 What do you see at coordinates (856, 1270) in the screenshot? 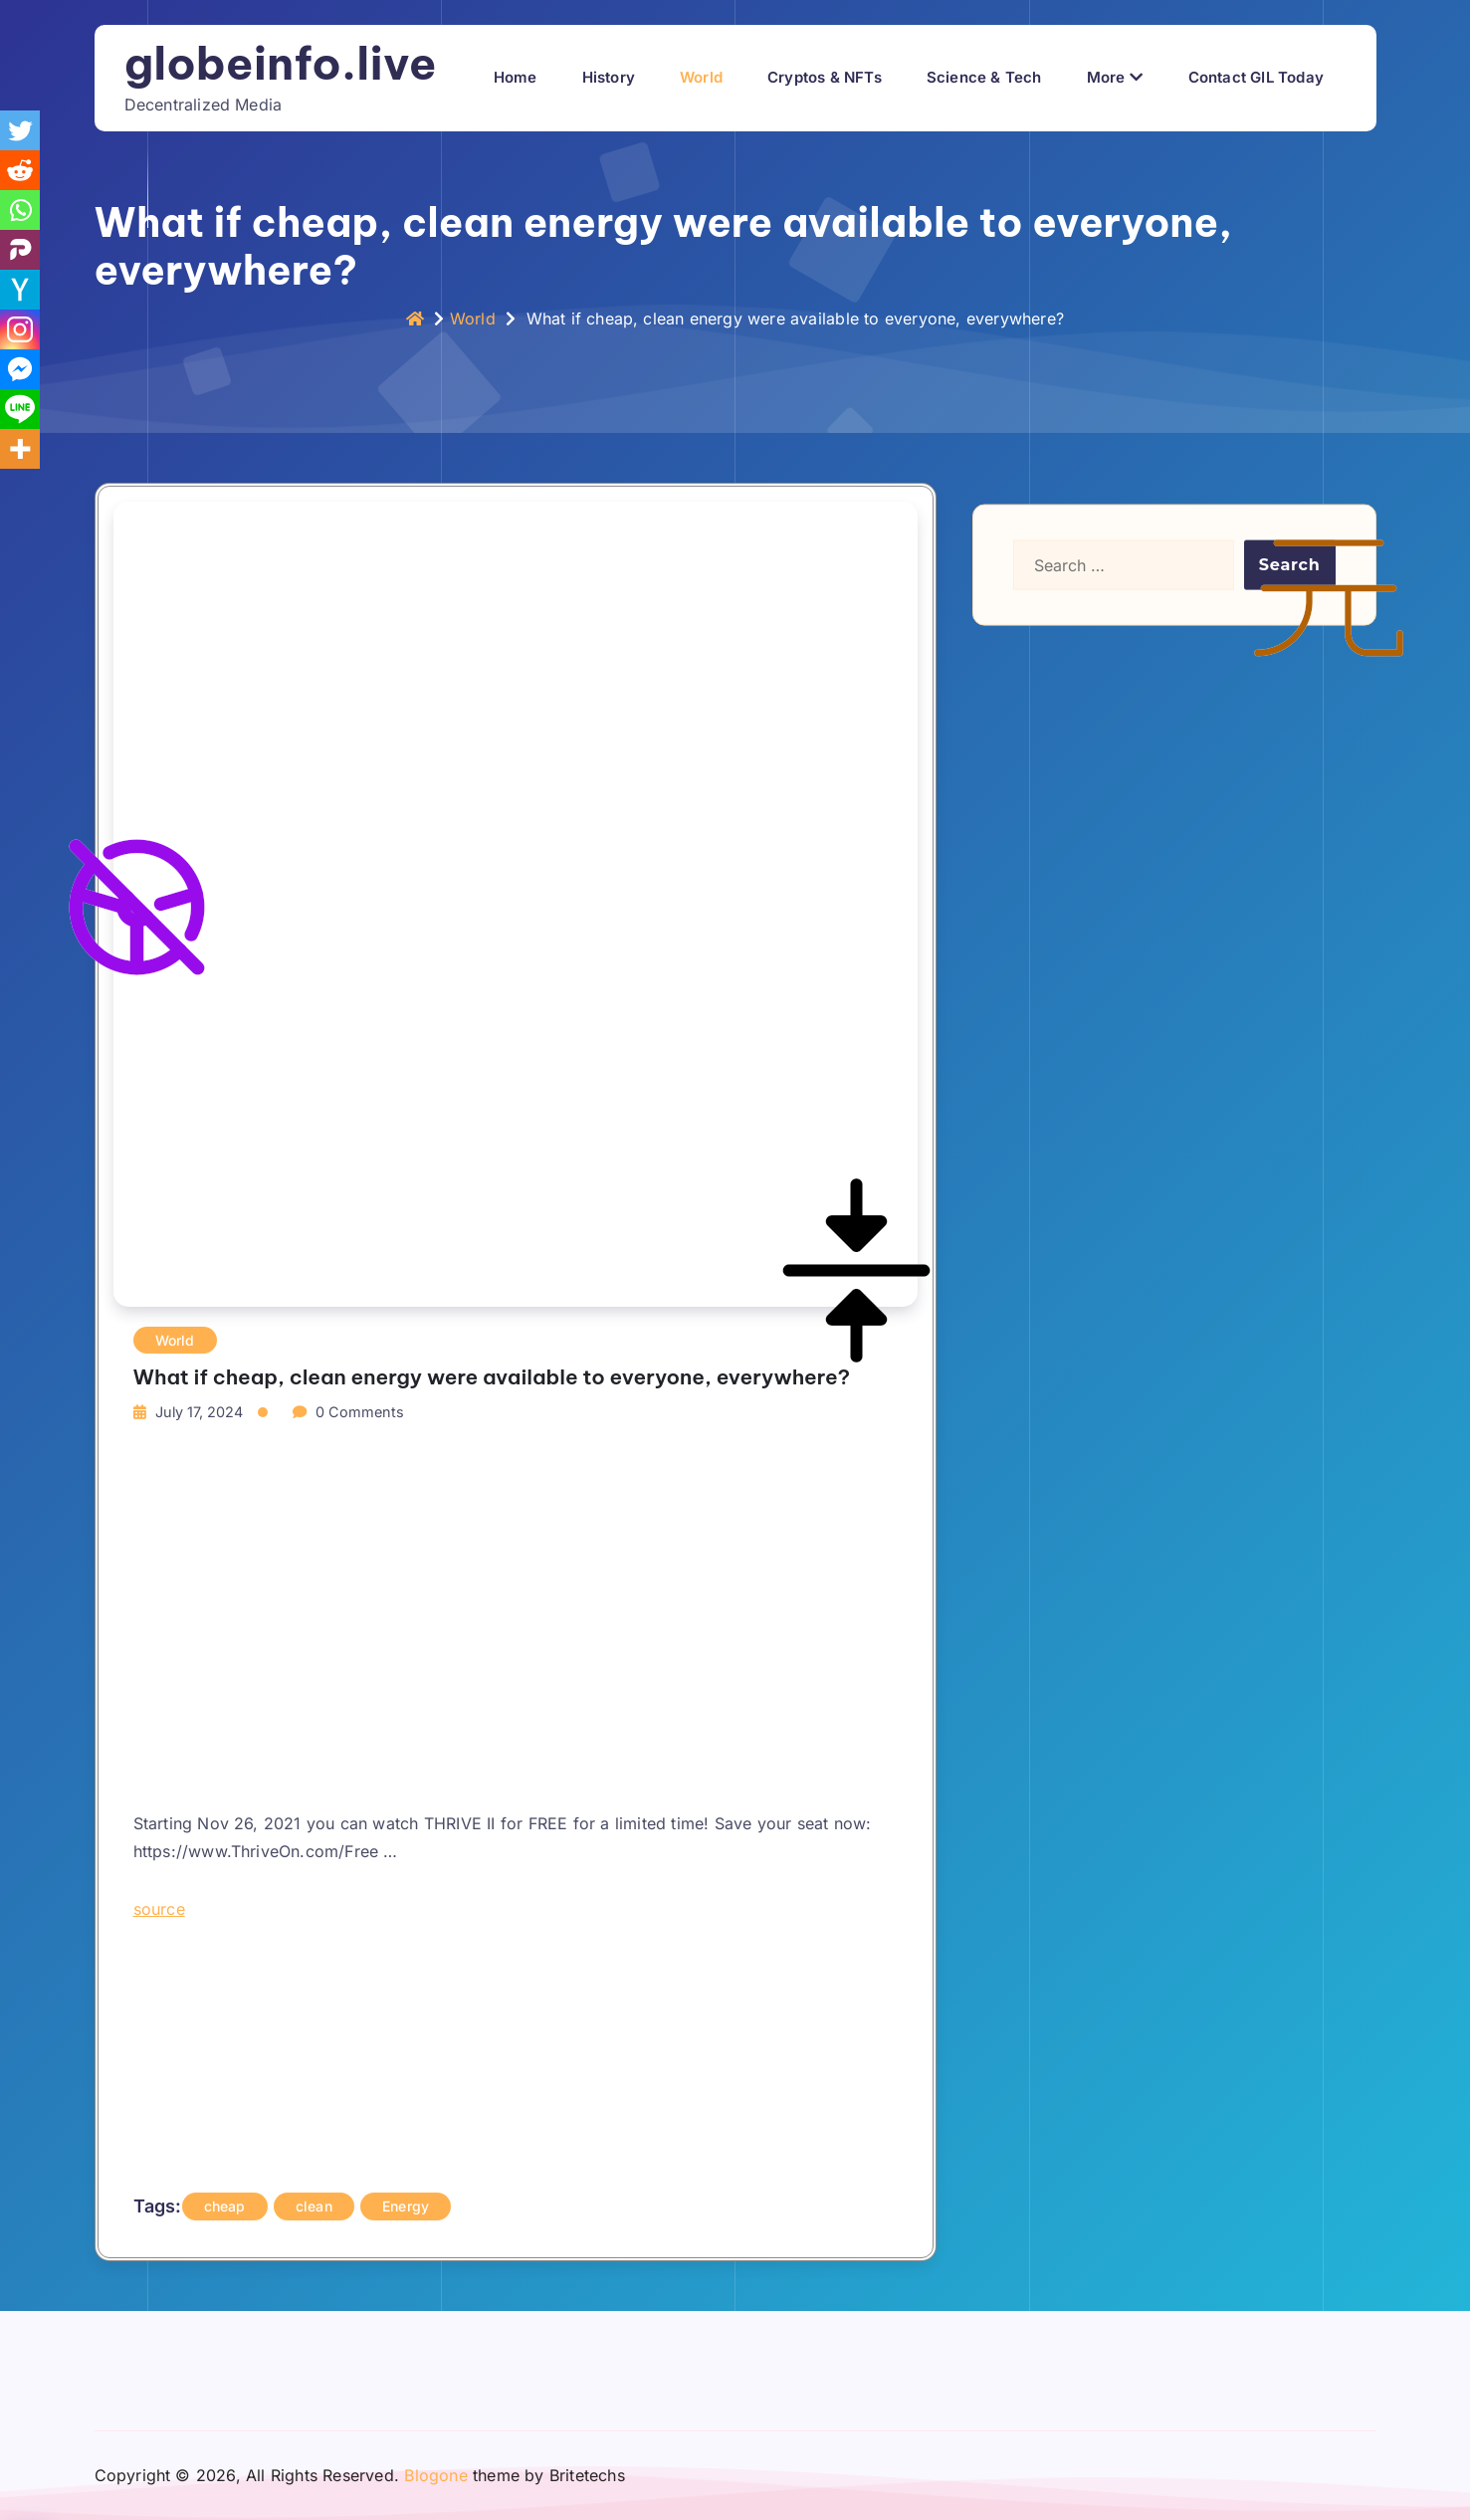
I see `collapse content vertically` at bounding box center [856, 1270].